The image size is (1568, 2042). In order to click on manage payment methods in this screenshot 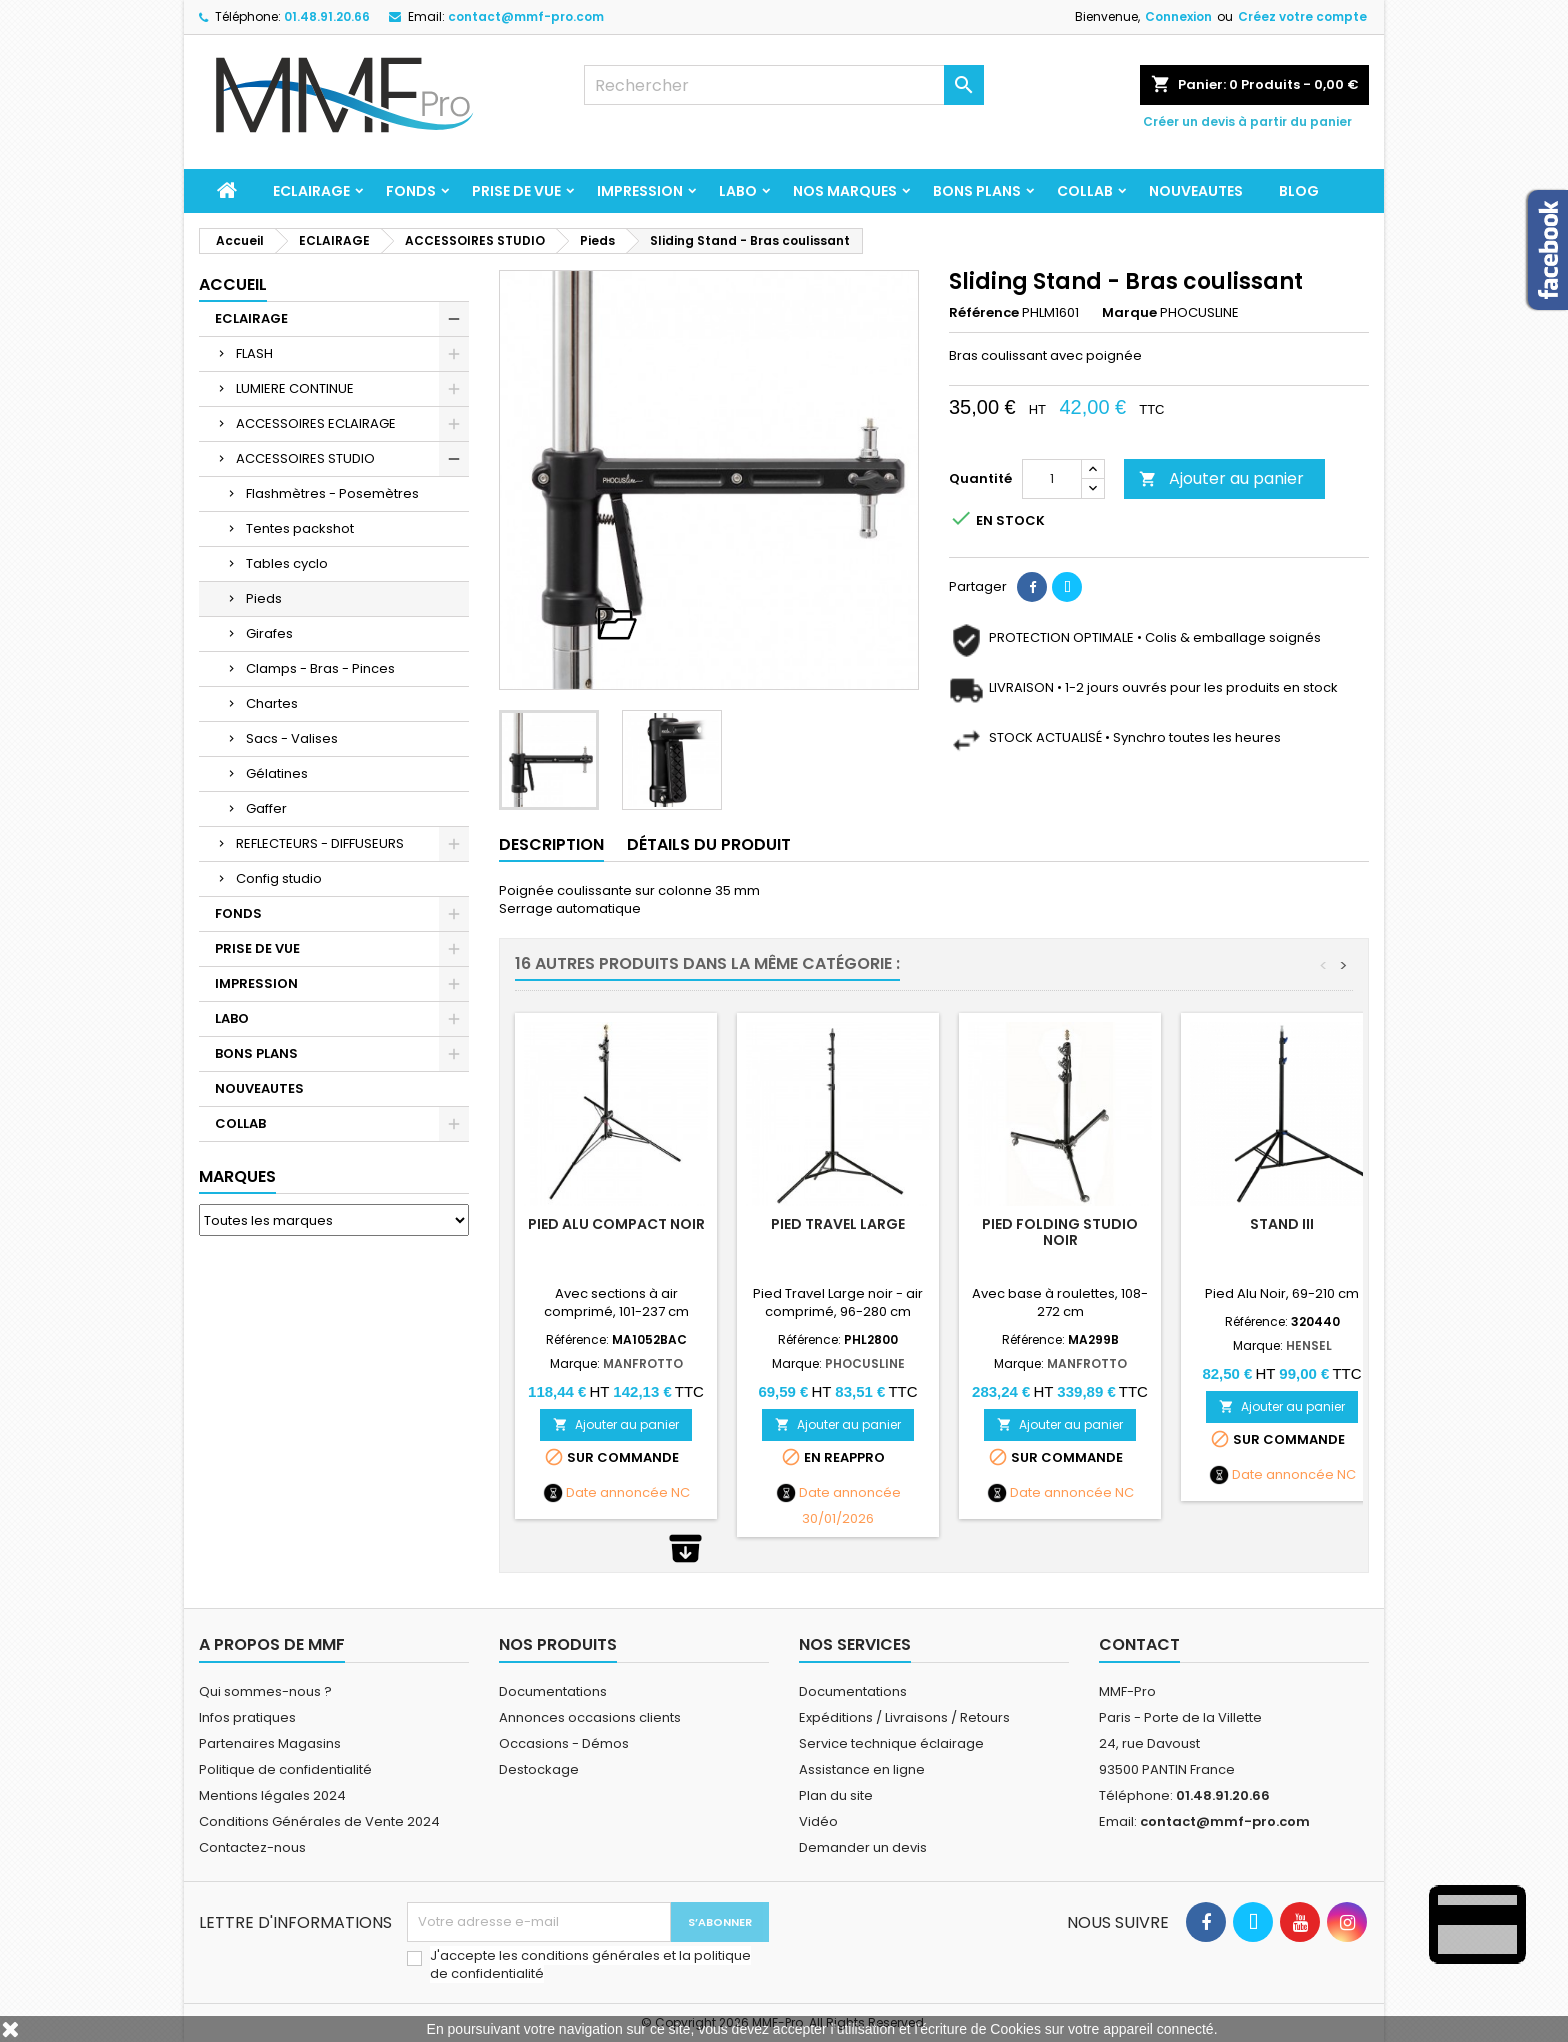, I will do `click(1477, 1924)`.